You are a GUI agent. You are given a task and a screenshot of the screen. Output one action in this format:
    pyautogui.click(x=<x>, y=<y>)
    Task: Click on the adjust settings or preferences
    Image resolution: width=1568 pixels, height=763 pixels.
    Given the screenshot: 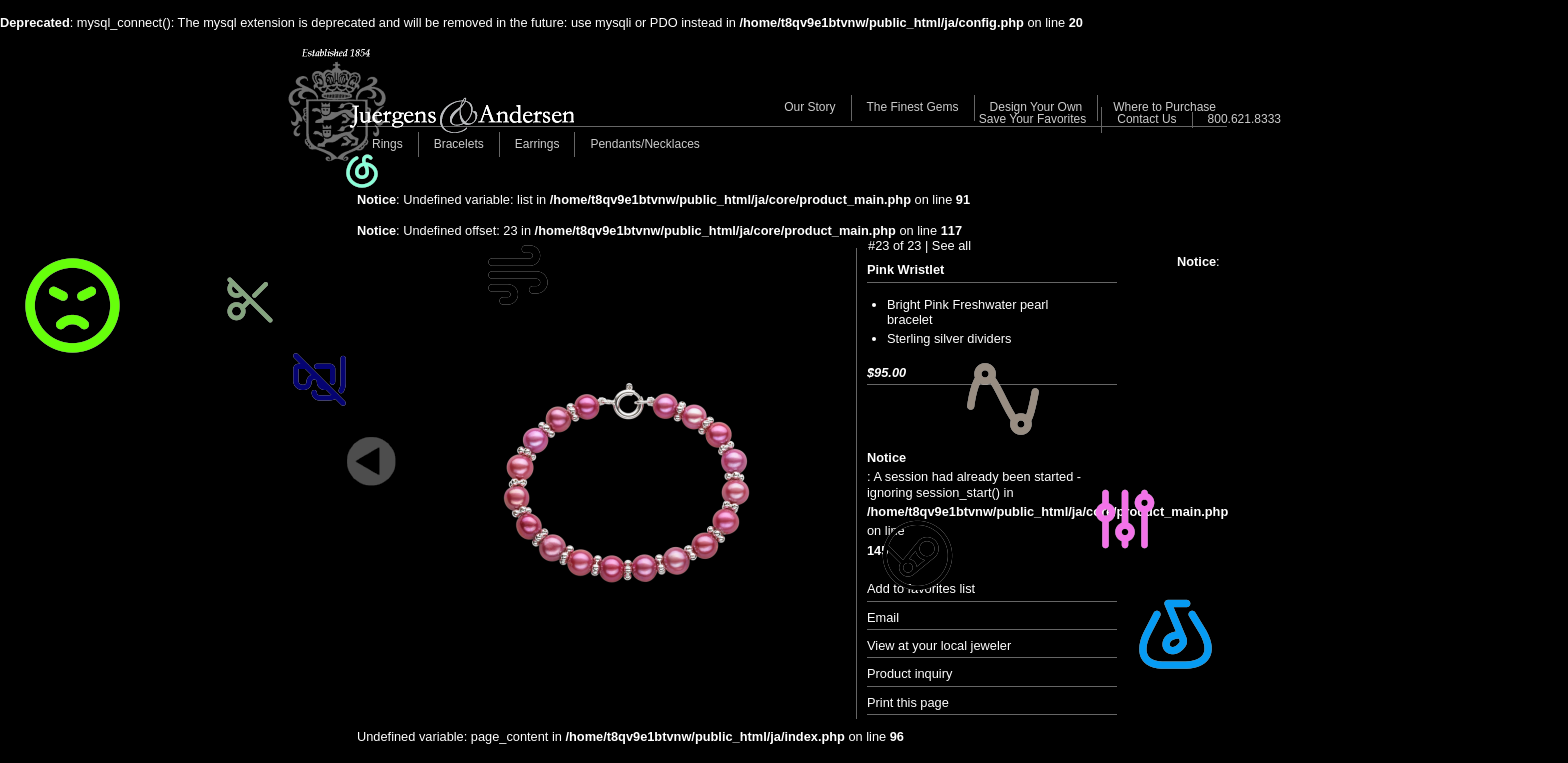 What is the action you would take?
    pyautogui.click(x=1125, y=519)
    